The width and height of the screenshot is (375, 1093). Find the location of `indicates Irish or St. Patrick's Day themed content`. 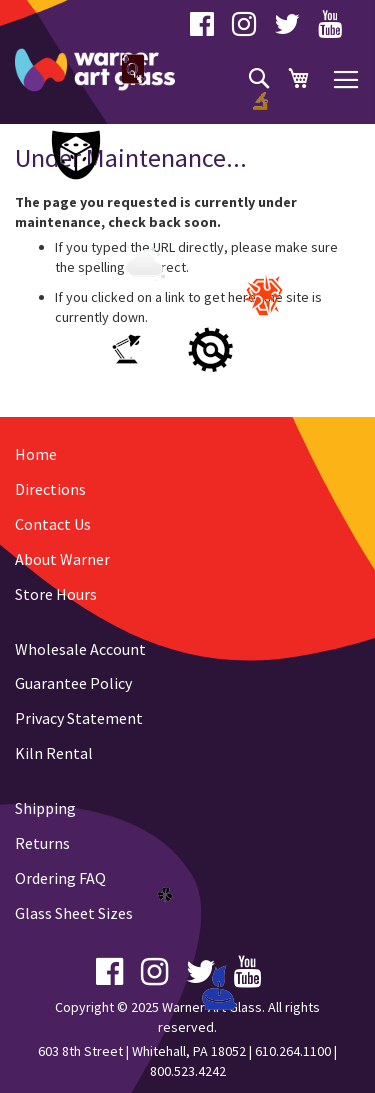

indicates Irish or St. Patrick's Day themed content is located at coordinates (165, 895).